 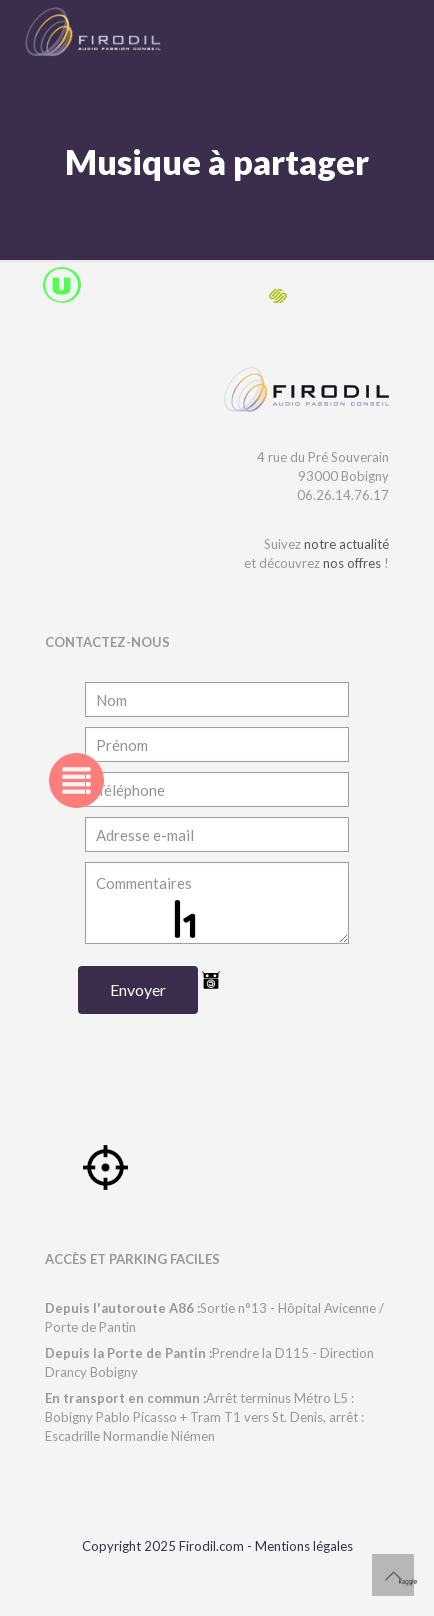 I want to click on open kaggle website or app, so click(x=408, y=1582).